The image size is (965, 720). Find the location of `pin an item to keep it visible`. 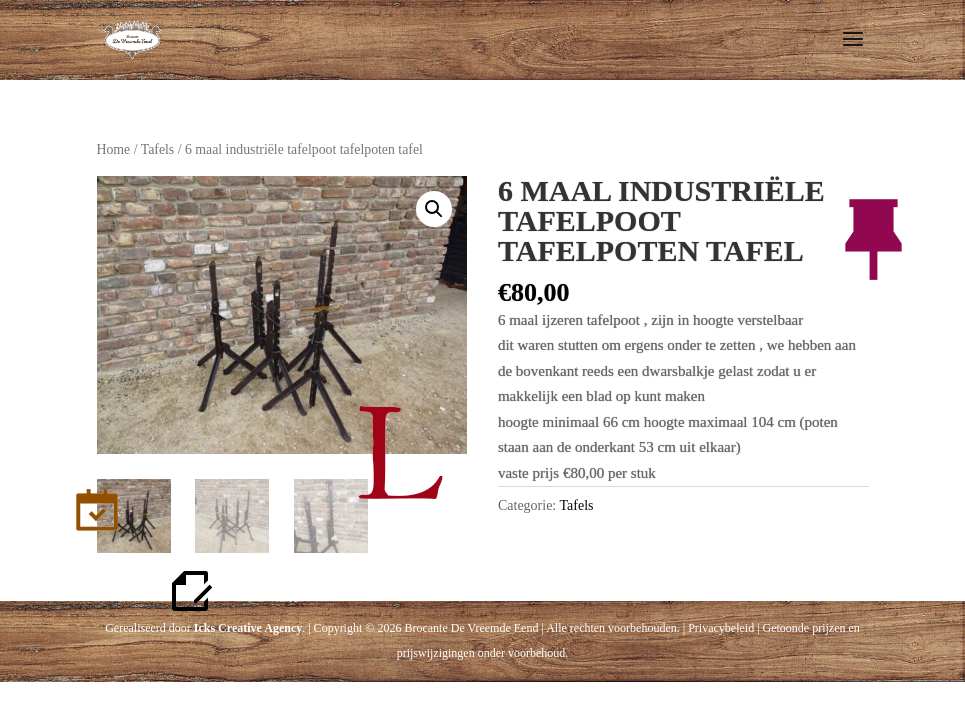

pin an item to keep it visible is located at coordinates (873, 235).